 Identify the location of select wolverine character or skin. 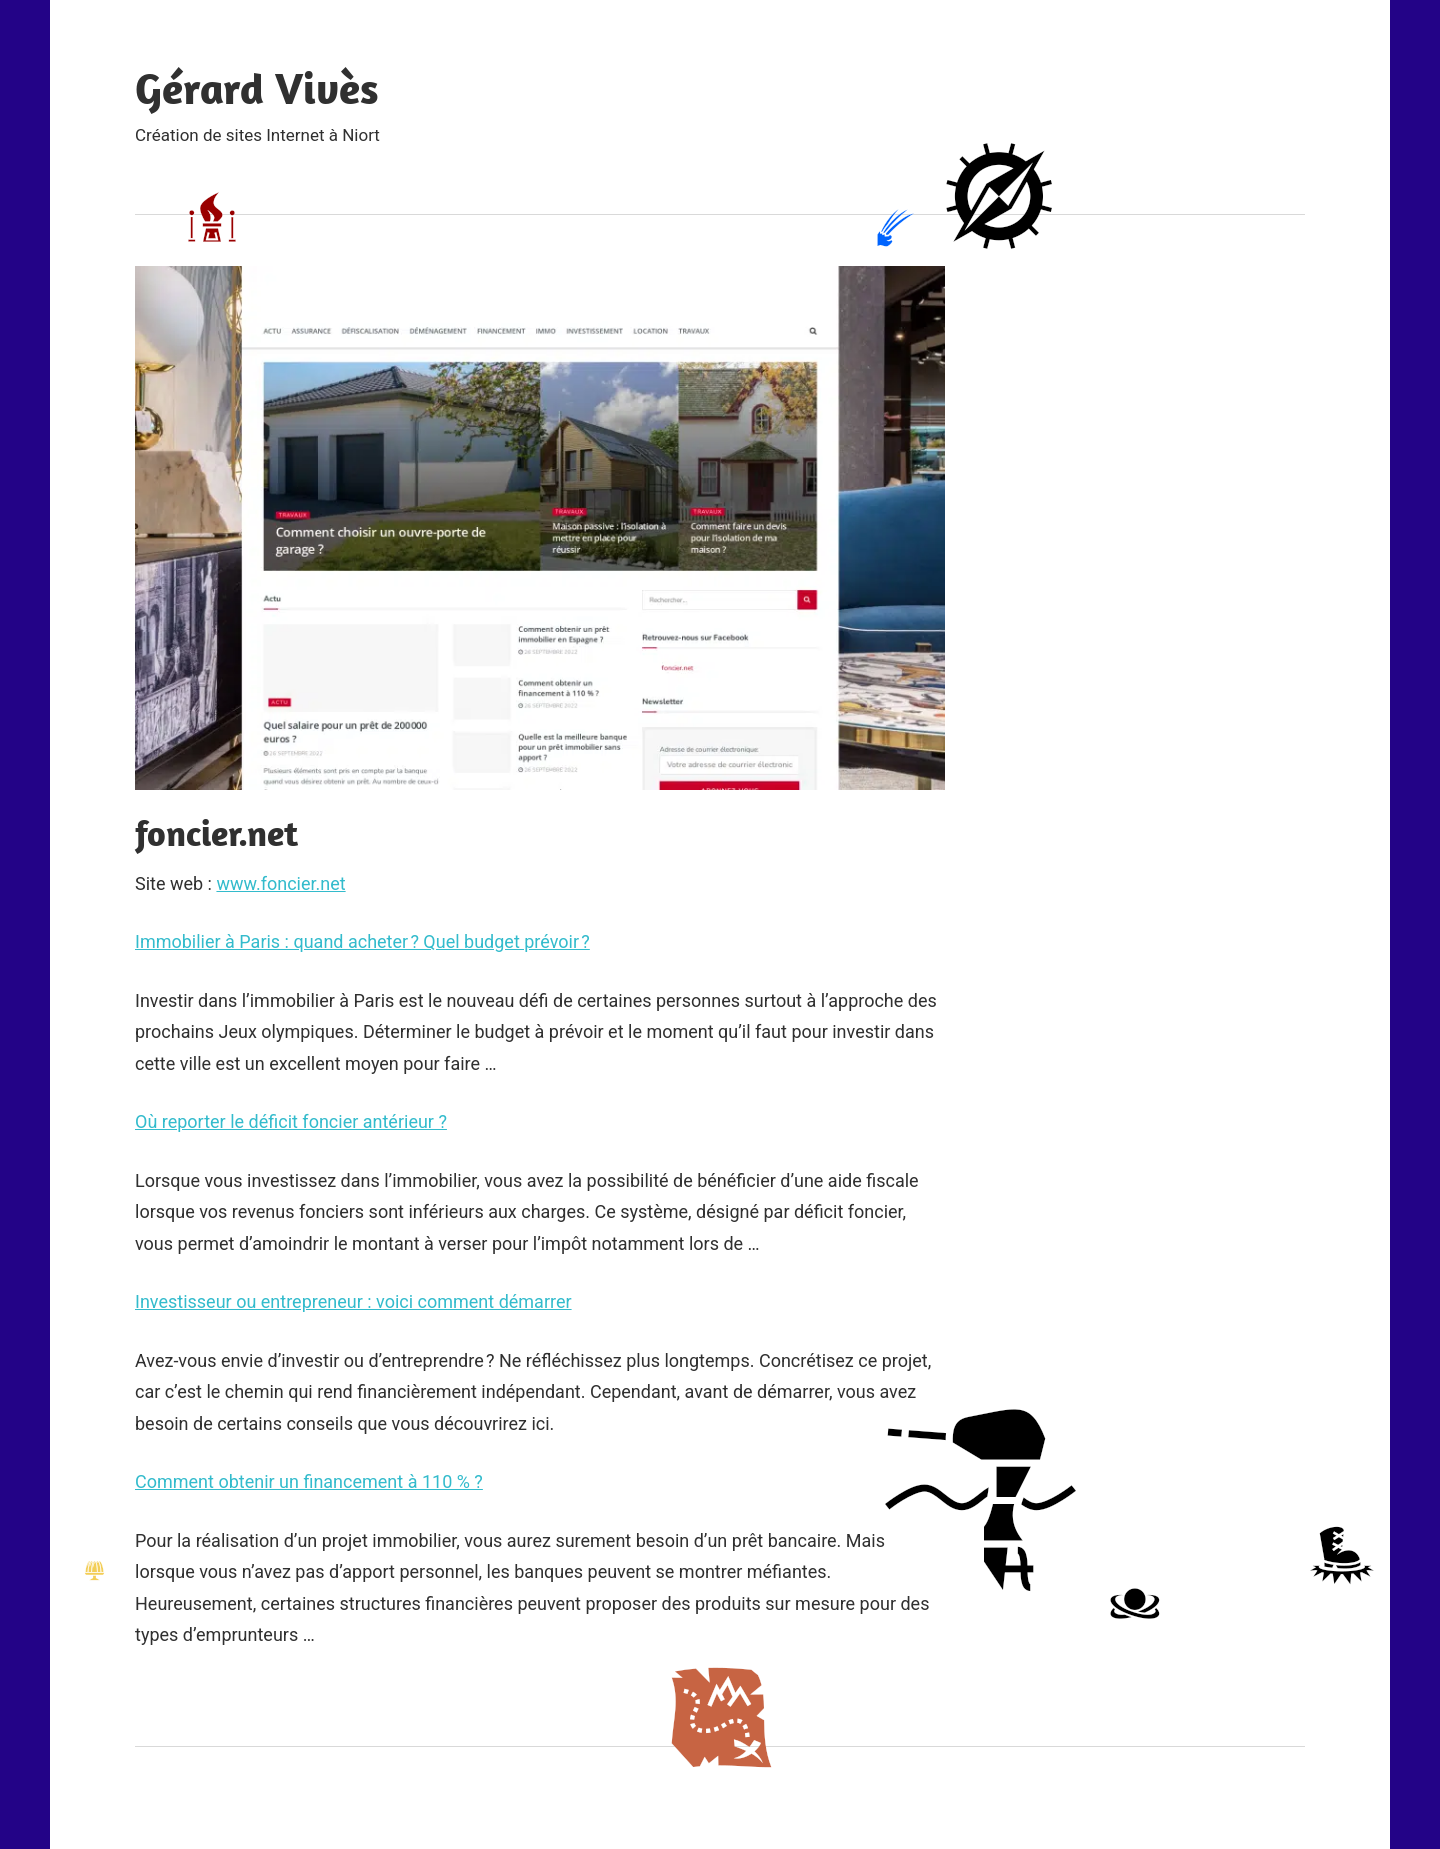
(896, 227).